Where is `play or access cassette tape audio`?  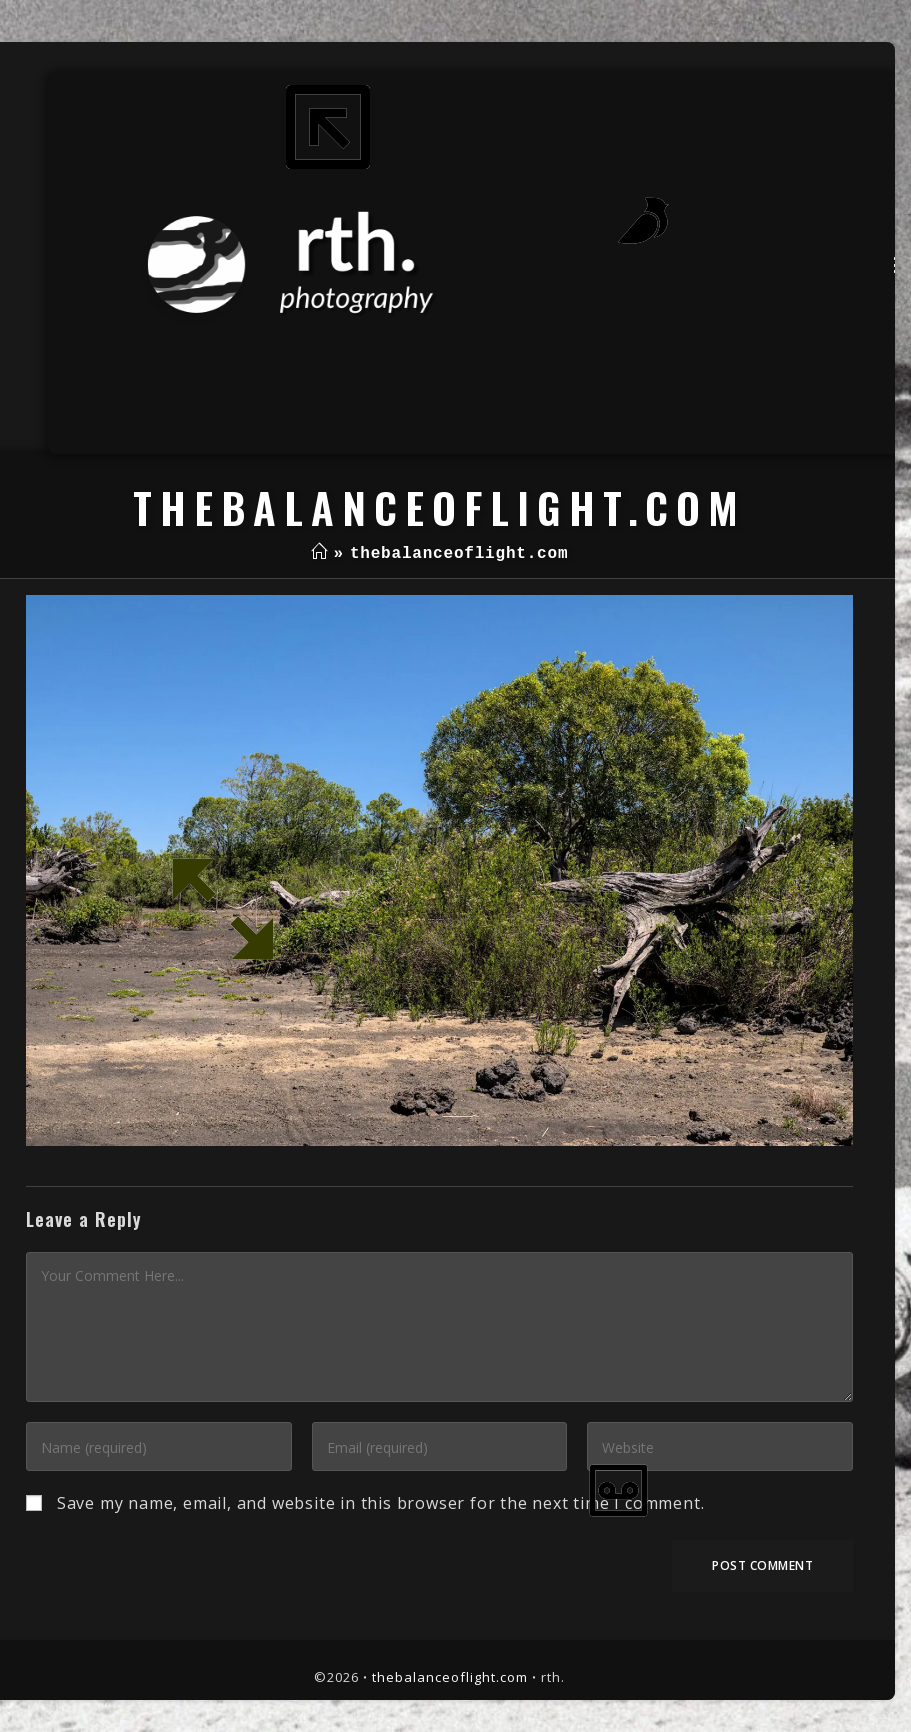
play or access cassette tape audio is located at coordinates (618, 1490).